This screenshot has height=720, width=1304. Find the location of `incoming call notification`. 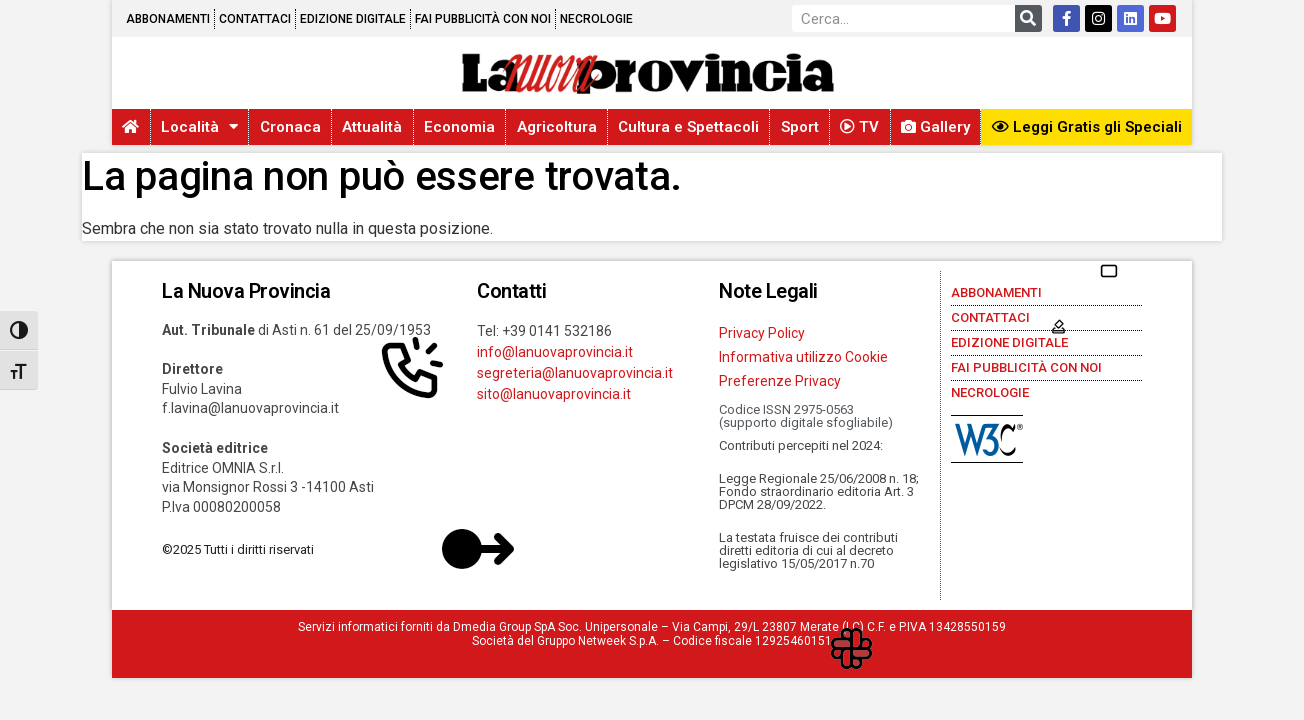

incoming call notification is located at coordinates (411, 369).